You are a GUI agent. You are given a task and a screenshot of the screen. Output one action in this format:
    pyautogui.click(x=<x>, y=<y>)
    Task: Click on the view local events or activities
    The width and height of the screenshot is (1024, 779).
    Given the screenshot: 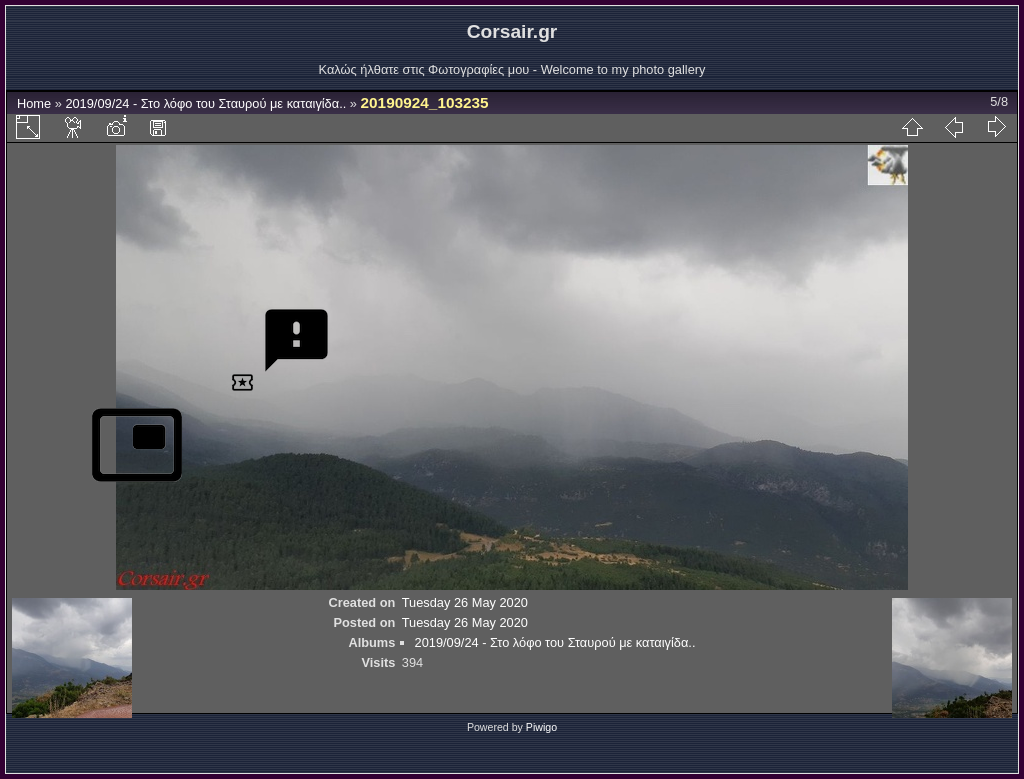 What is the action you would take?
    pyautogui.click(x=242, y=382)
    